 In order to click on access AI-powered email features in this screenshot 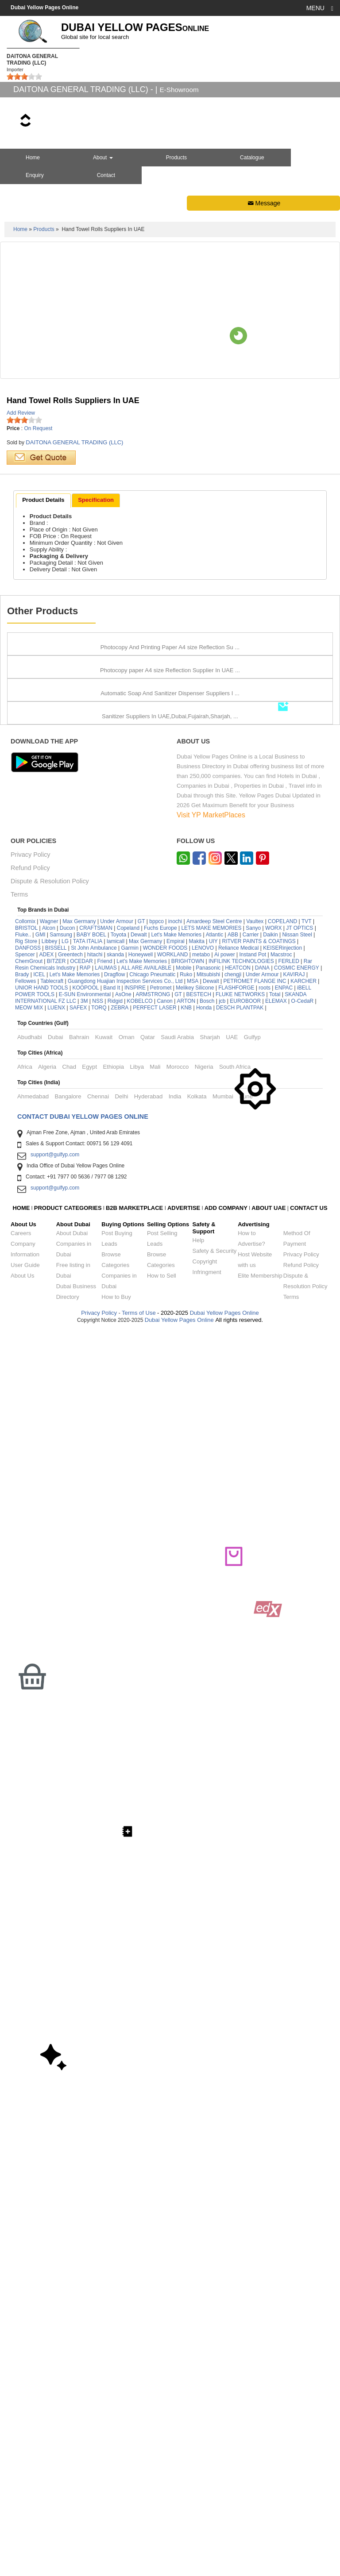, I will do `click(283, 707)`.